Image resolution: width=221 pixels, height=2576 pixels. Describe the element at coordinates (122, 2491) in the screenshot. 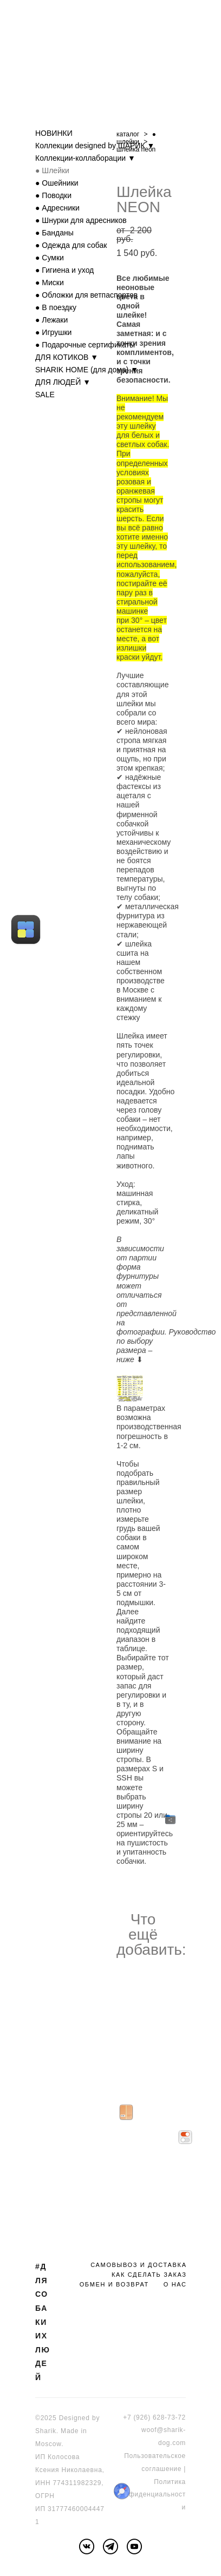

I see `open the web browser app` at that location.